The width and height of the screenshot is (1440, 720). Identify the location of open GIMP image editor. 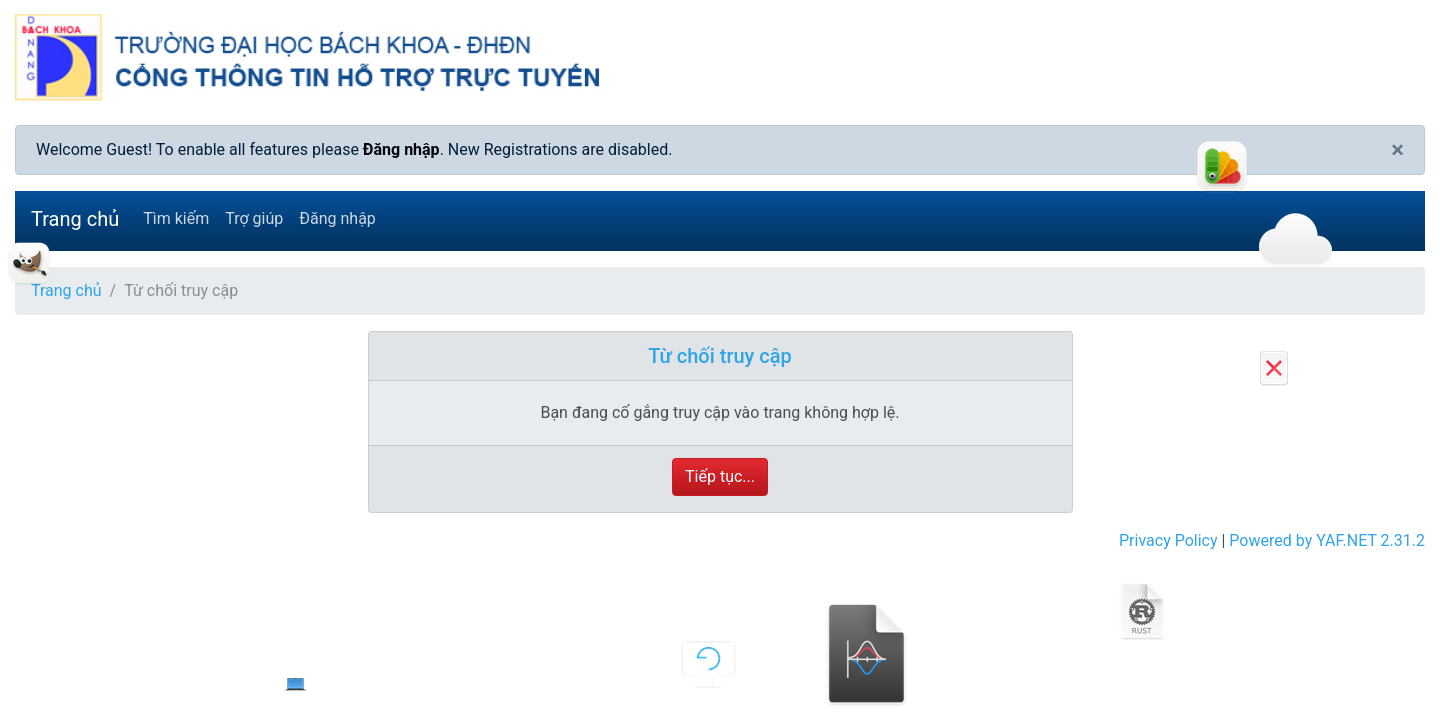
(29, 263).